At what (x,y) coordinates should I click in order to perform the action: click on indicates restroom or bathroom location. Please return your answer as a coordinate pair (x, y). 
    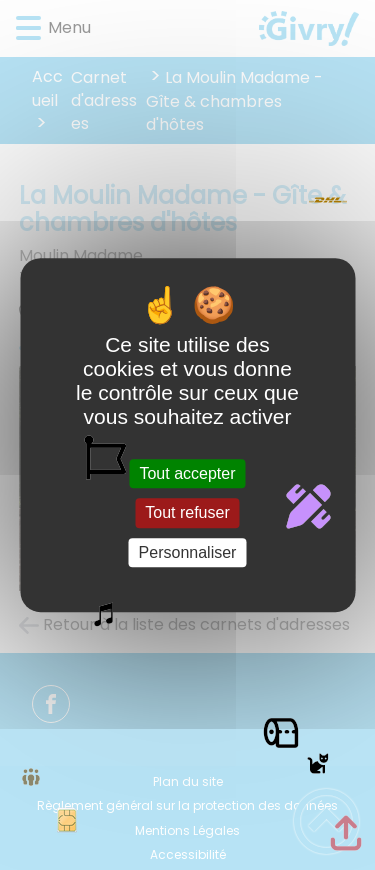
    Looking at the image, I should click on (281, 733).